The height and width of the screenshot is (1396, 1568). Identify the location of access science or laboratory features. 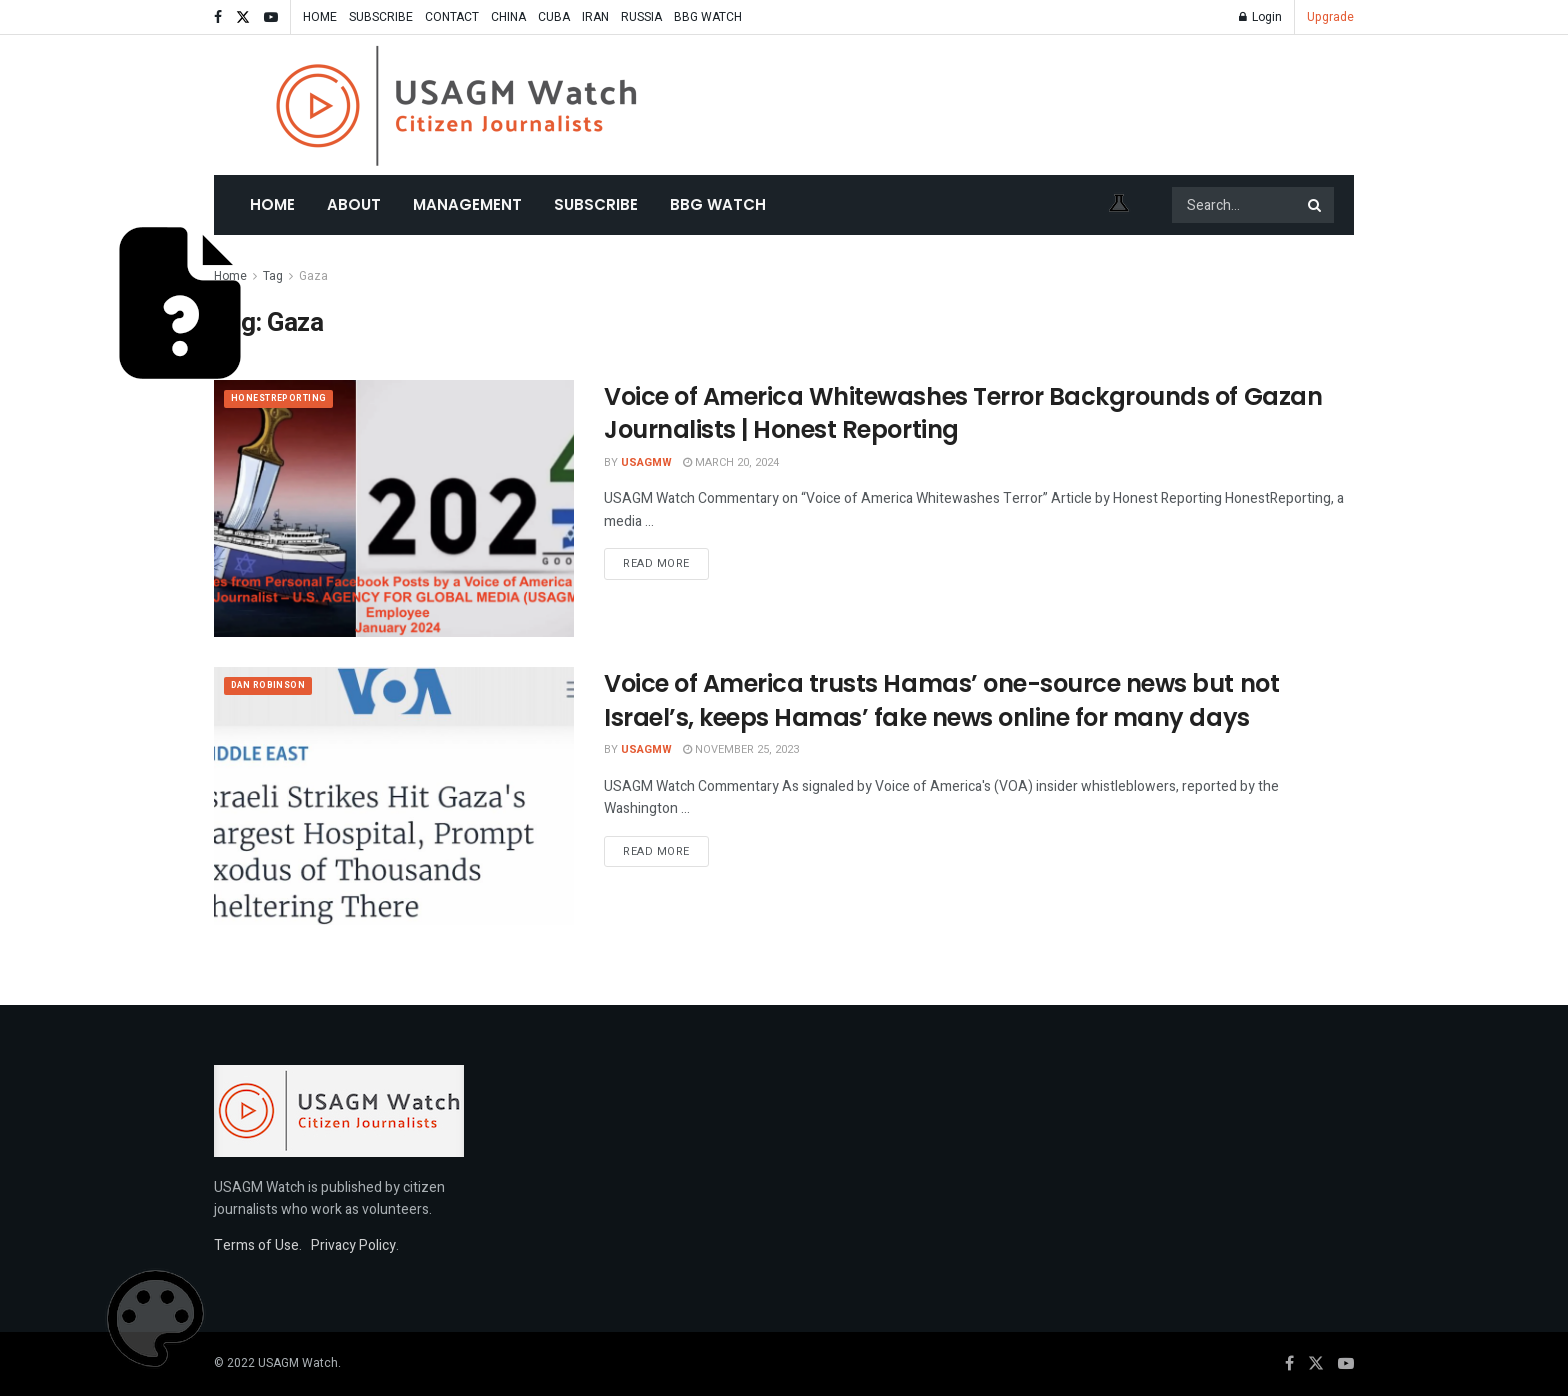
(1119, 203).